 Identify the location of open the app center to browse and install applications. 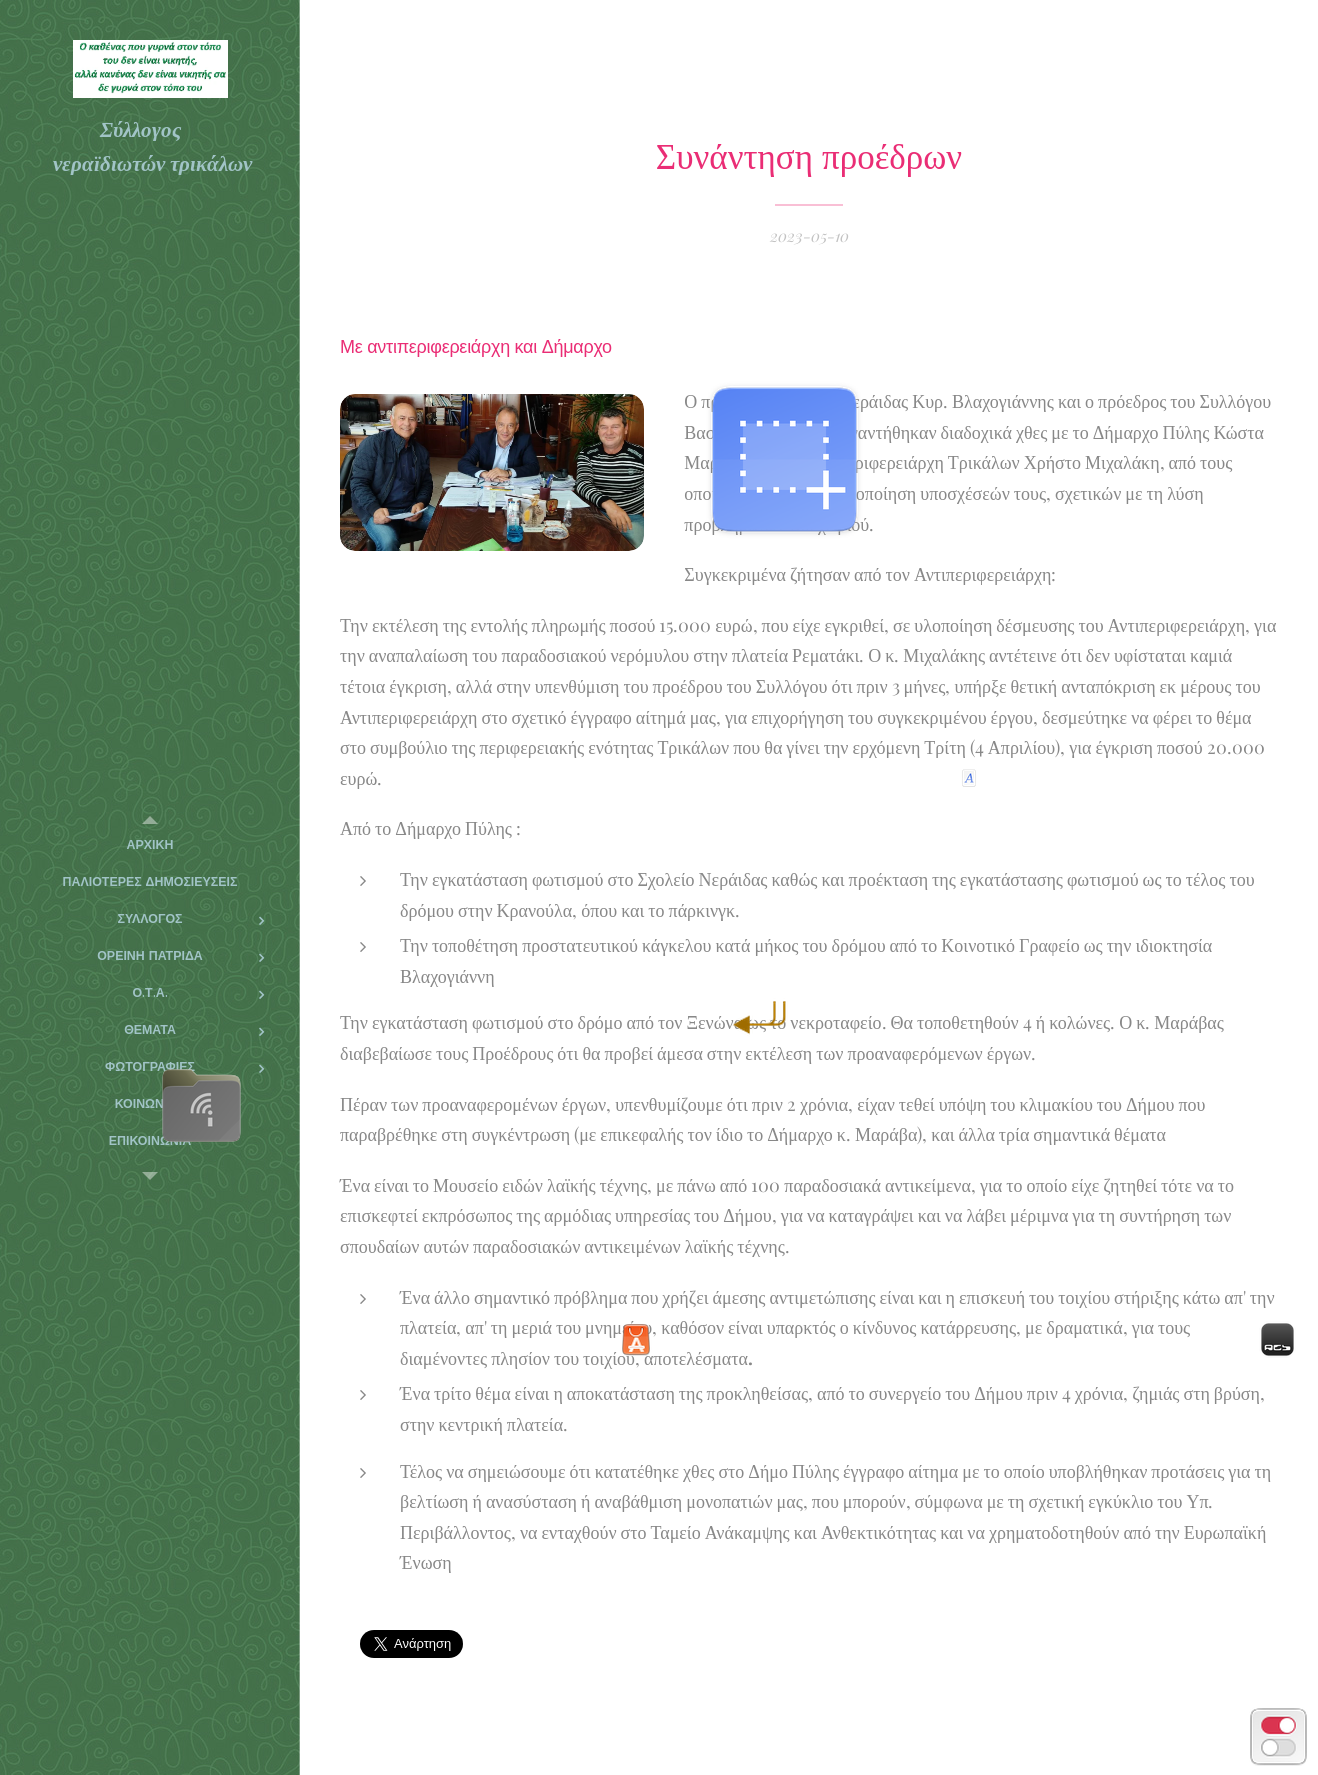
(636, 1339).